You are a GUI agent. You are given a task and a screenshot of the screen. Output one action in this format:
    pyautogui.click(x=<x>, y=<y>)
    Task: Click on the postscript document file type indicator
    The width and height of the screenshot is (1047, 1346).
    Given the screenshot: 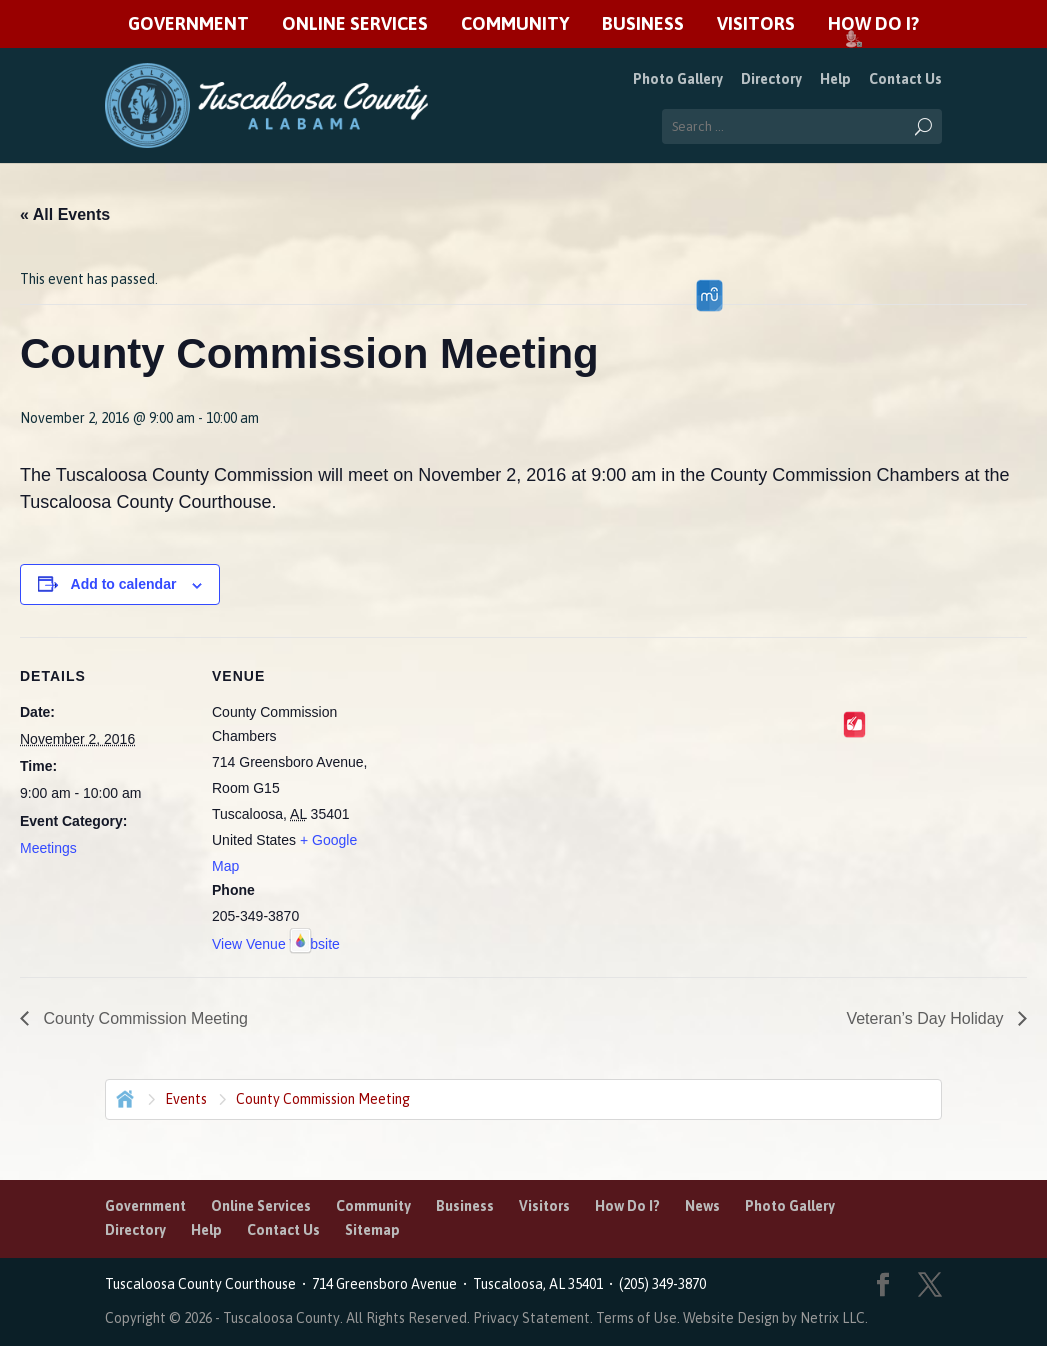 What is the action you would take?
    pyautogui.click(x=854, y=724)
    